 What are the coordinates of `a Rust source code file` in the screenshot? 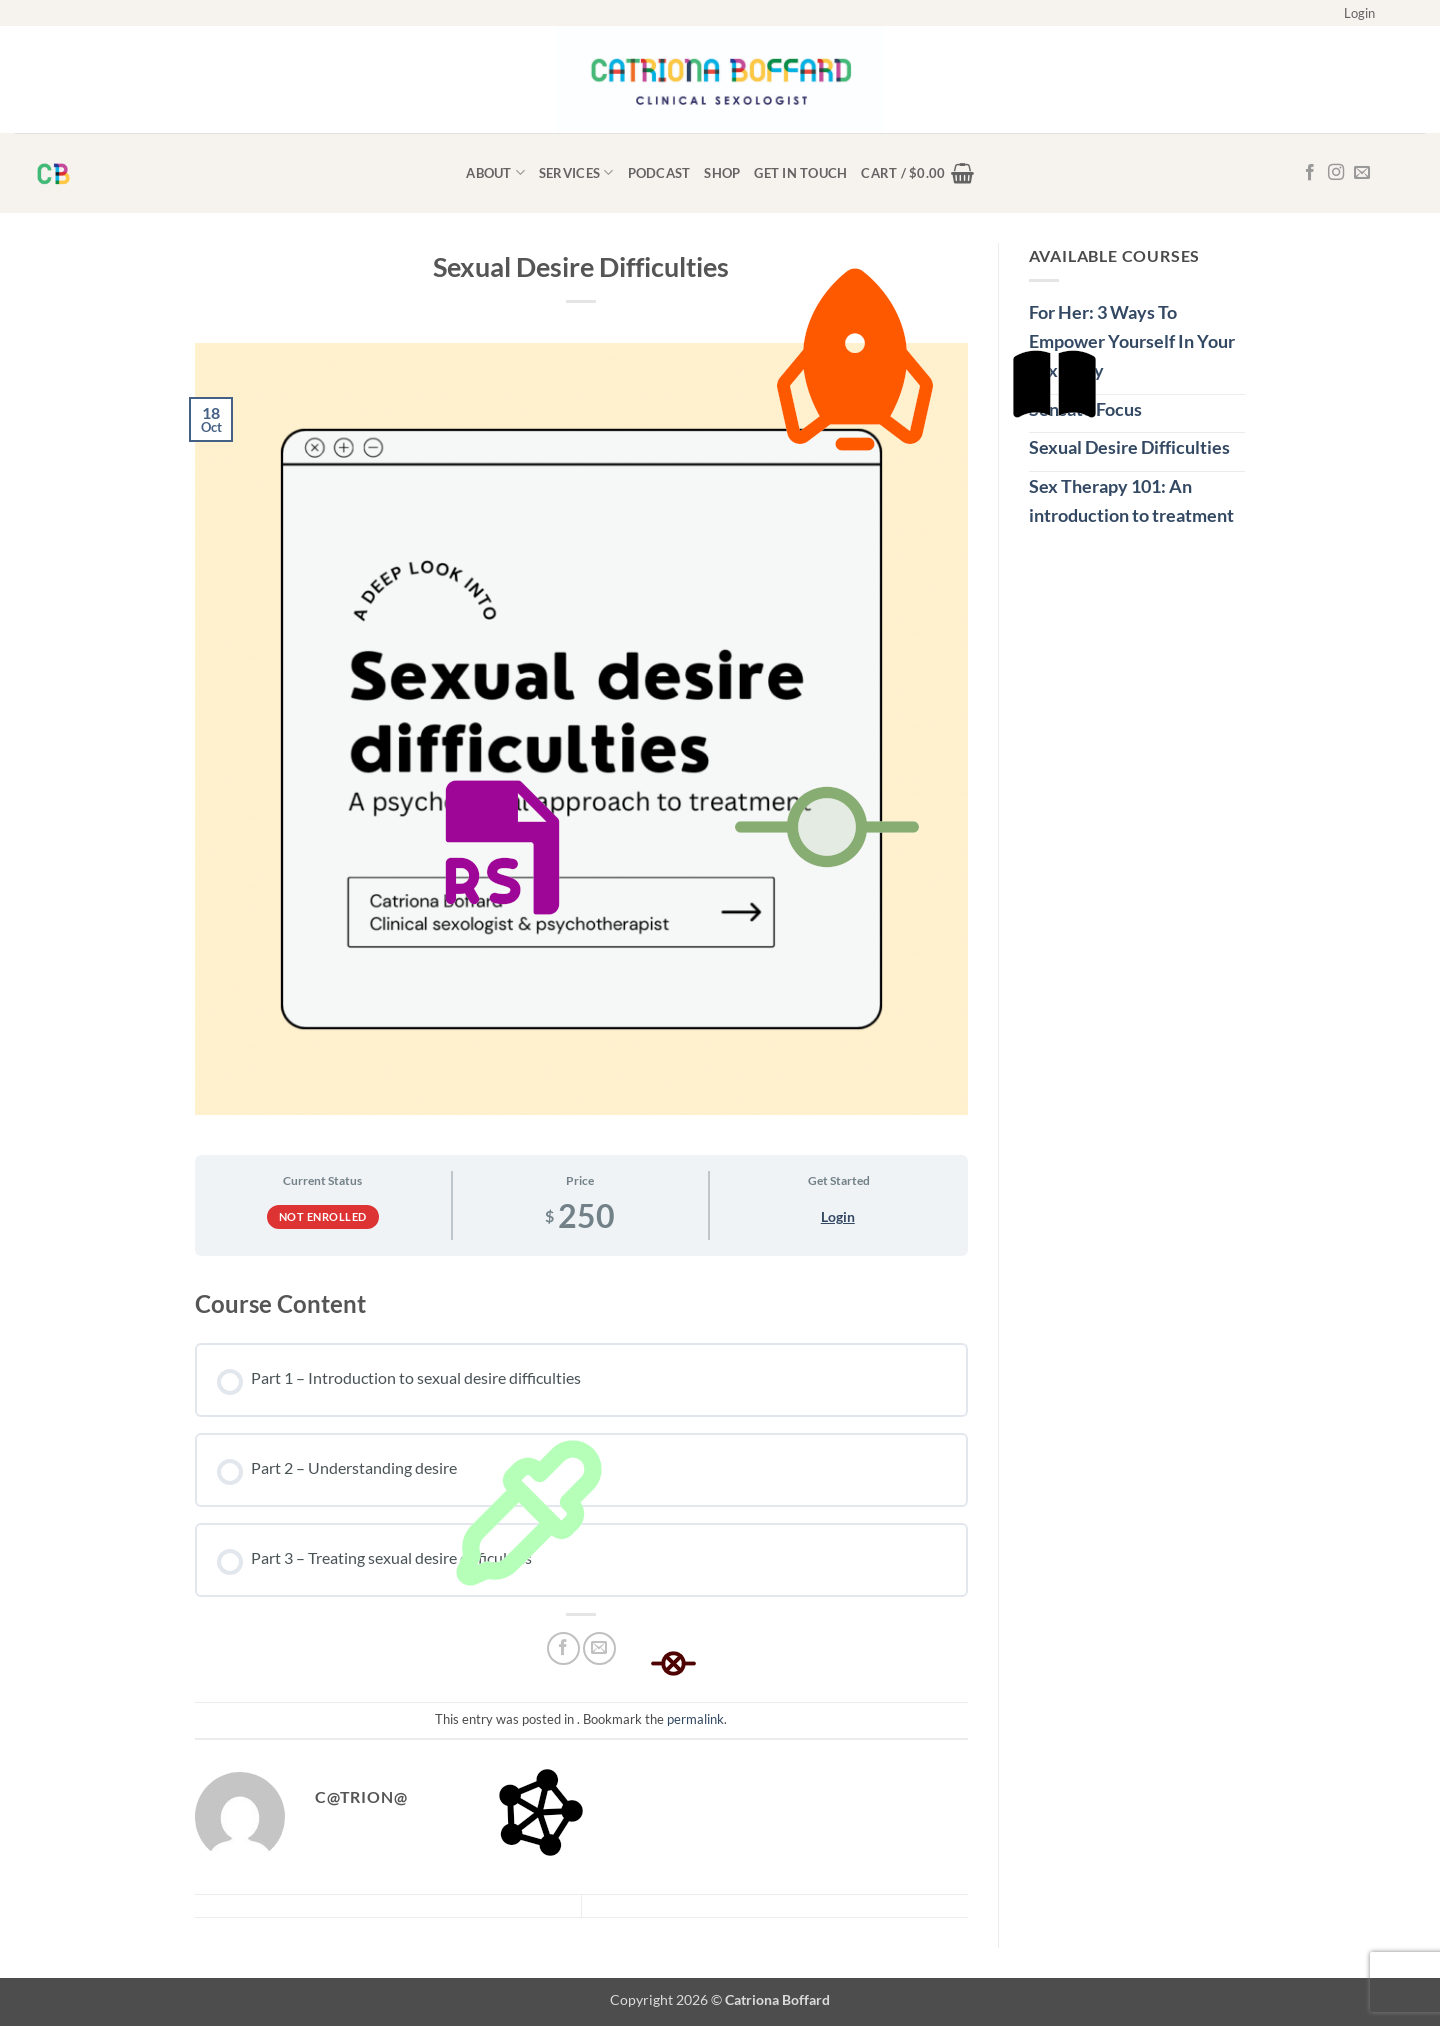 It's located at (502, 847).